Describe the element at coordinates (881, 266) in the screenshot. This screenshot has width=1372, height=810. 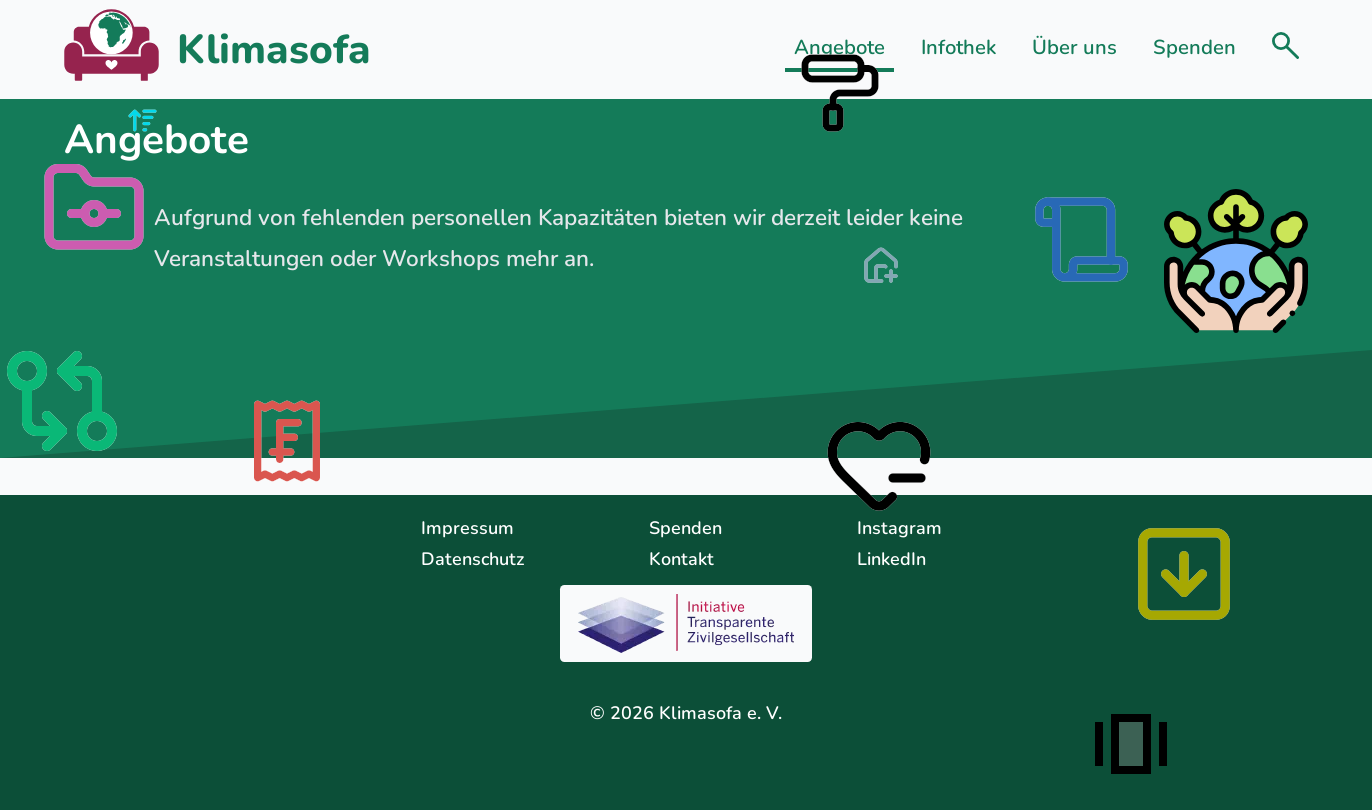
I see `add a new home or property` at that location.